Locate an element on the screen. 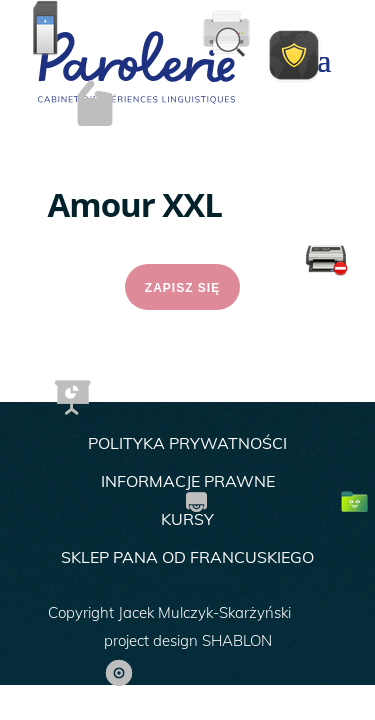 The height and width of the screenshot is (720, 375). access DVD or optical disc drive is located at coordinates (119, 673).